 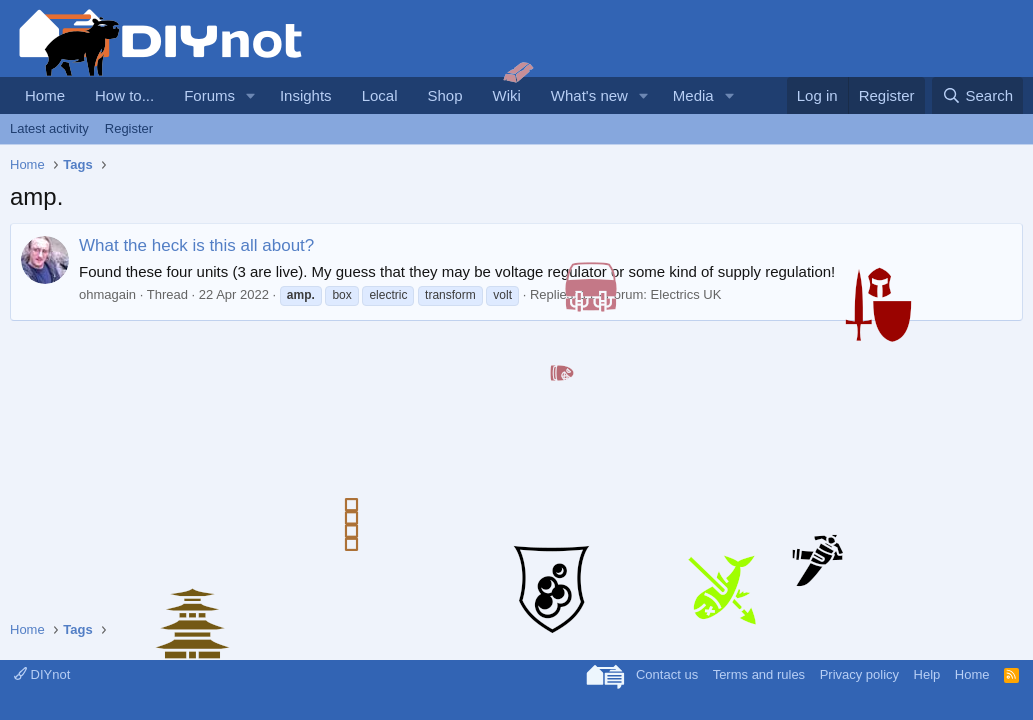 What do you see at coordinates (551, 589) in the screenshot?
I see `indicates acid resistance or protection status` at bounding box center [551, 589].